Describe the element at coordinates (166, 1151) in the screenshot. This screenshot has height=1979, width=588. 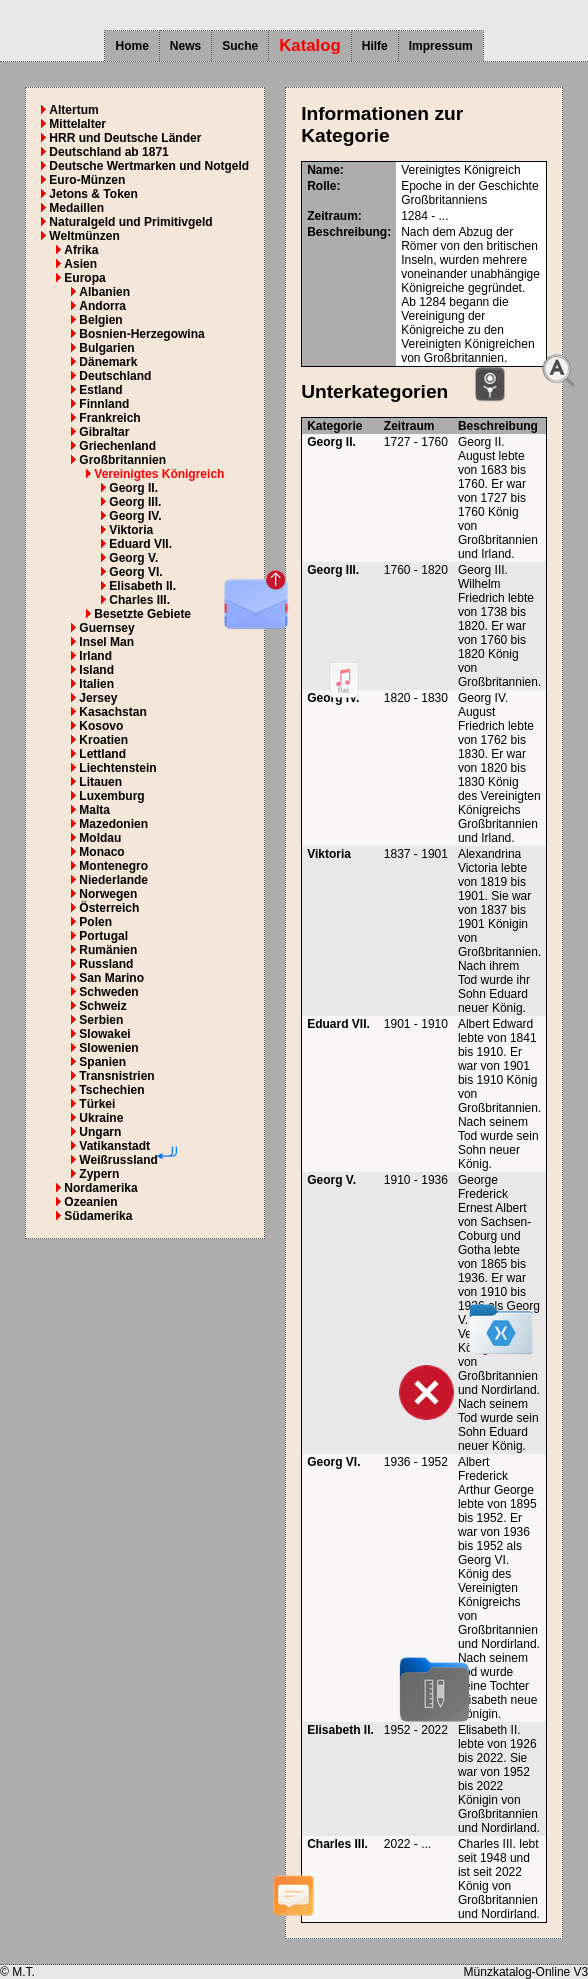
I see `reply to all recipients of an email` at that location.